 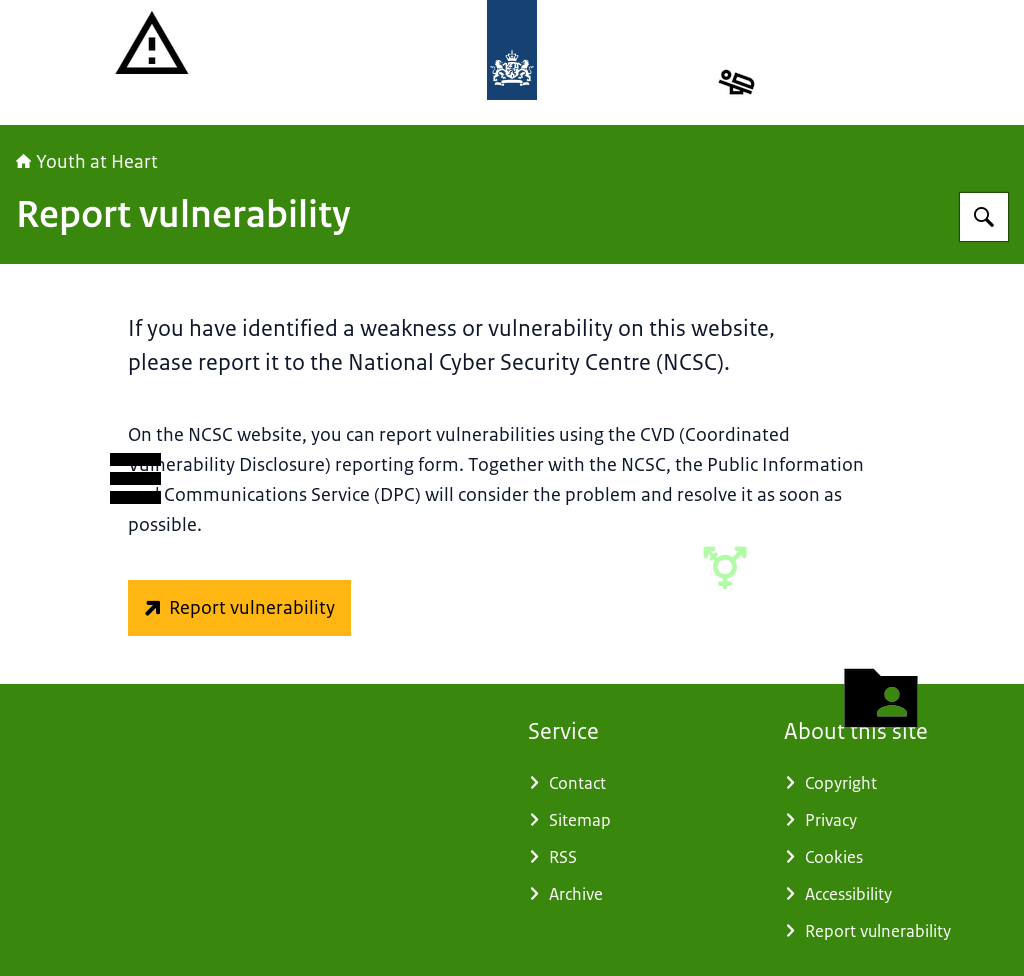 I want to click on indicates transgender or gender-diverse identity, so click(x=725, y=568).